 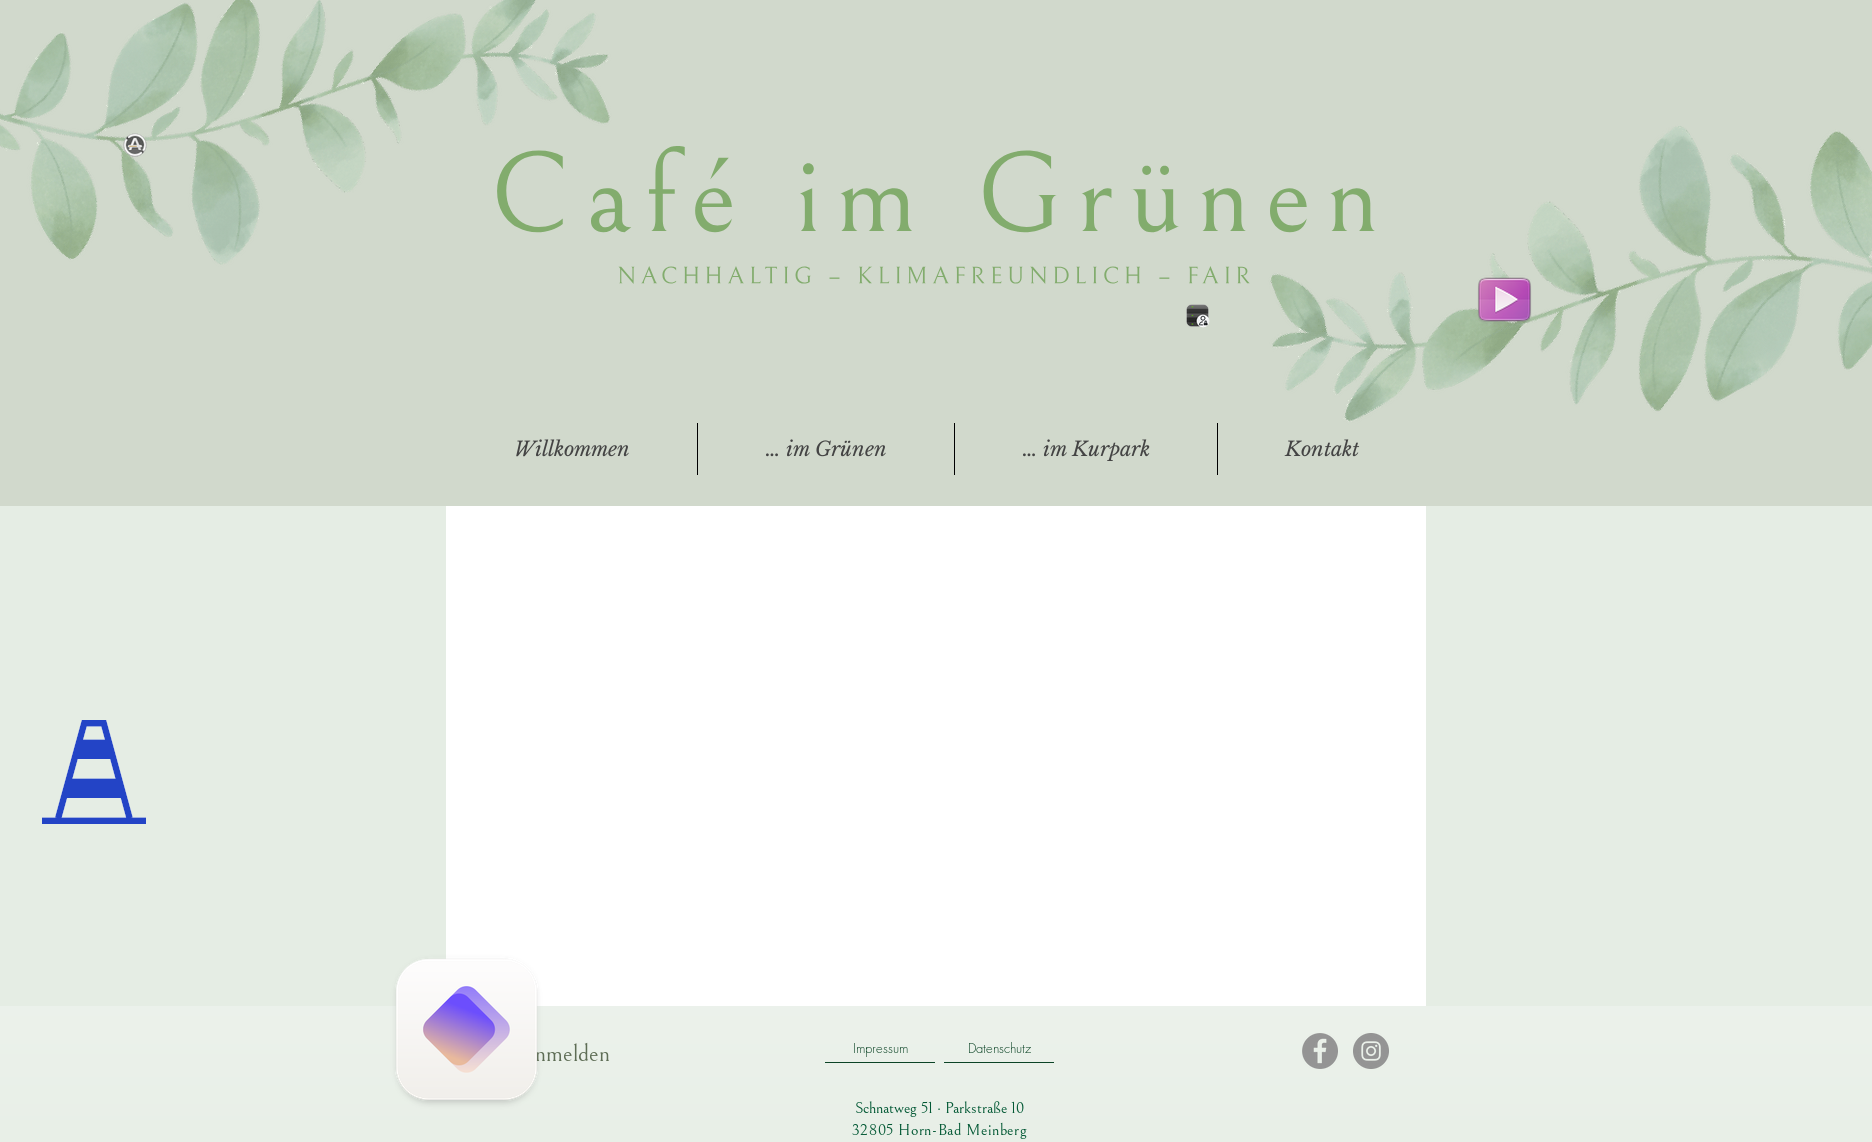 I want to click on open proton pass password manager, so click(x=466, y=1029).